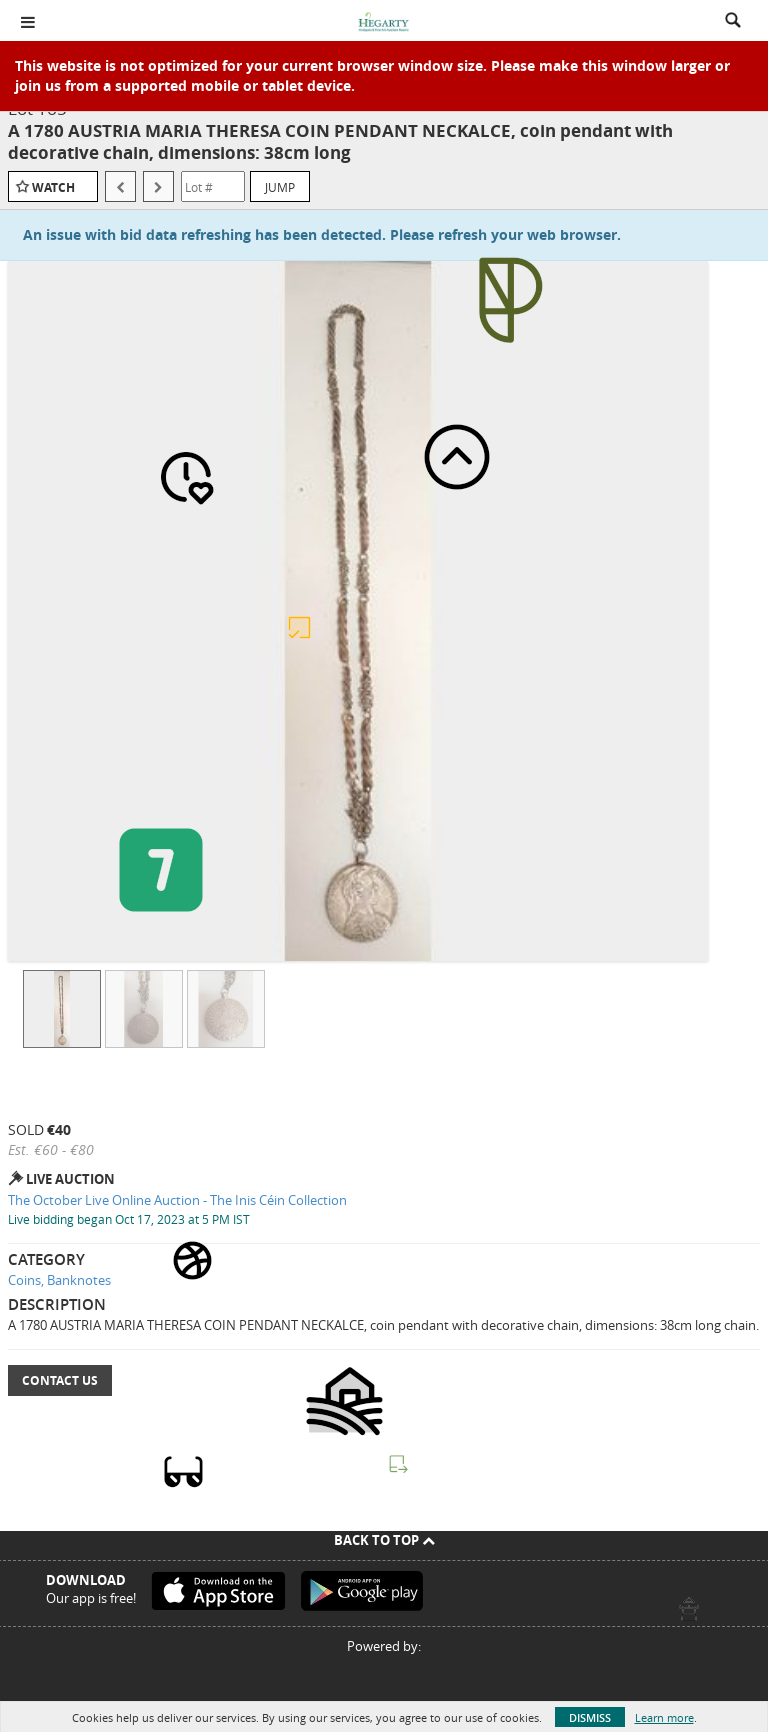 This screenshot has width=768, height=1732. What do you see at coordinates (192, 1260) in the screenshot?
I see `view dribbble profile or portfolio` at bounding box center [192, 1260].